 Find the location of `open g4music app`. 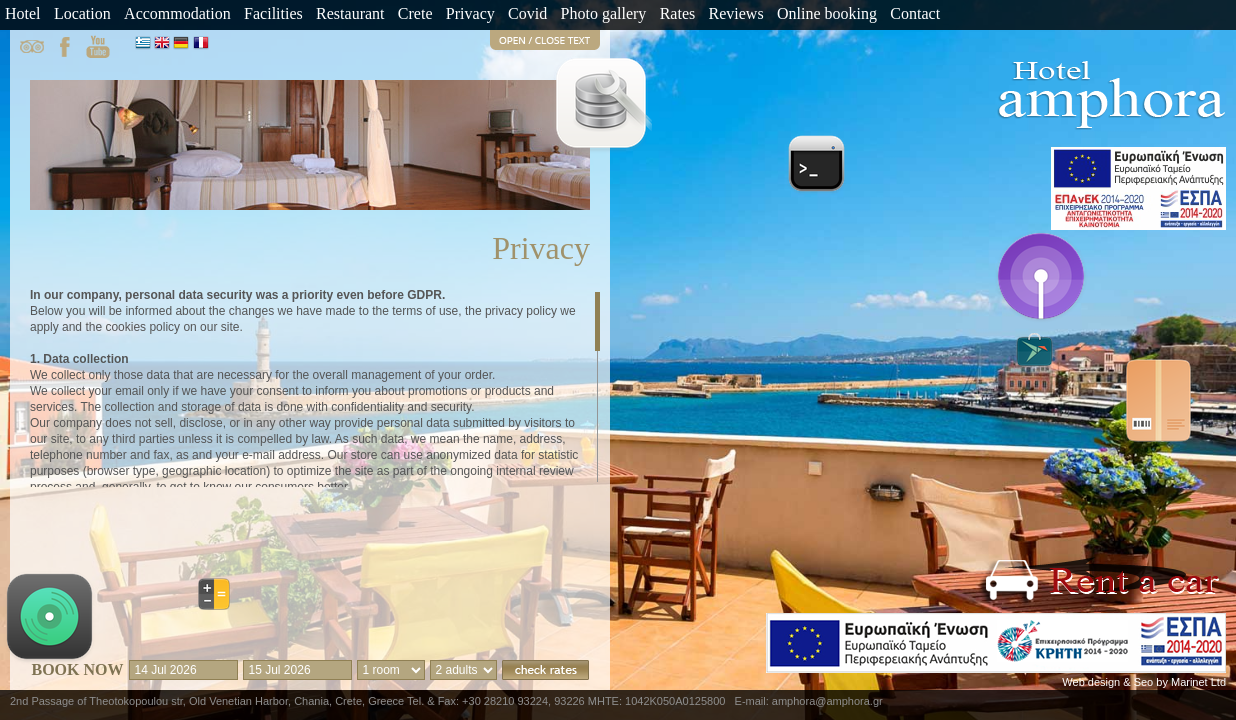

open g4music app is located at coordinates (49, 616).